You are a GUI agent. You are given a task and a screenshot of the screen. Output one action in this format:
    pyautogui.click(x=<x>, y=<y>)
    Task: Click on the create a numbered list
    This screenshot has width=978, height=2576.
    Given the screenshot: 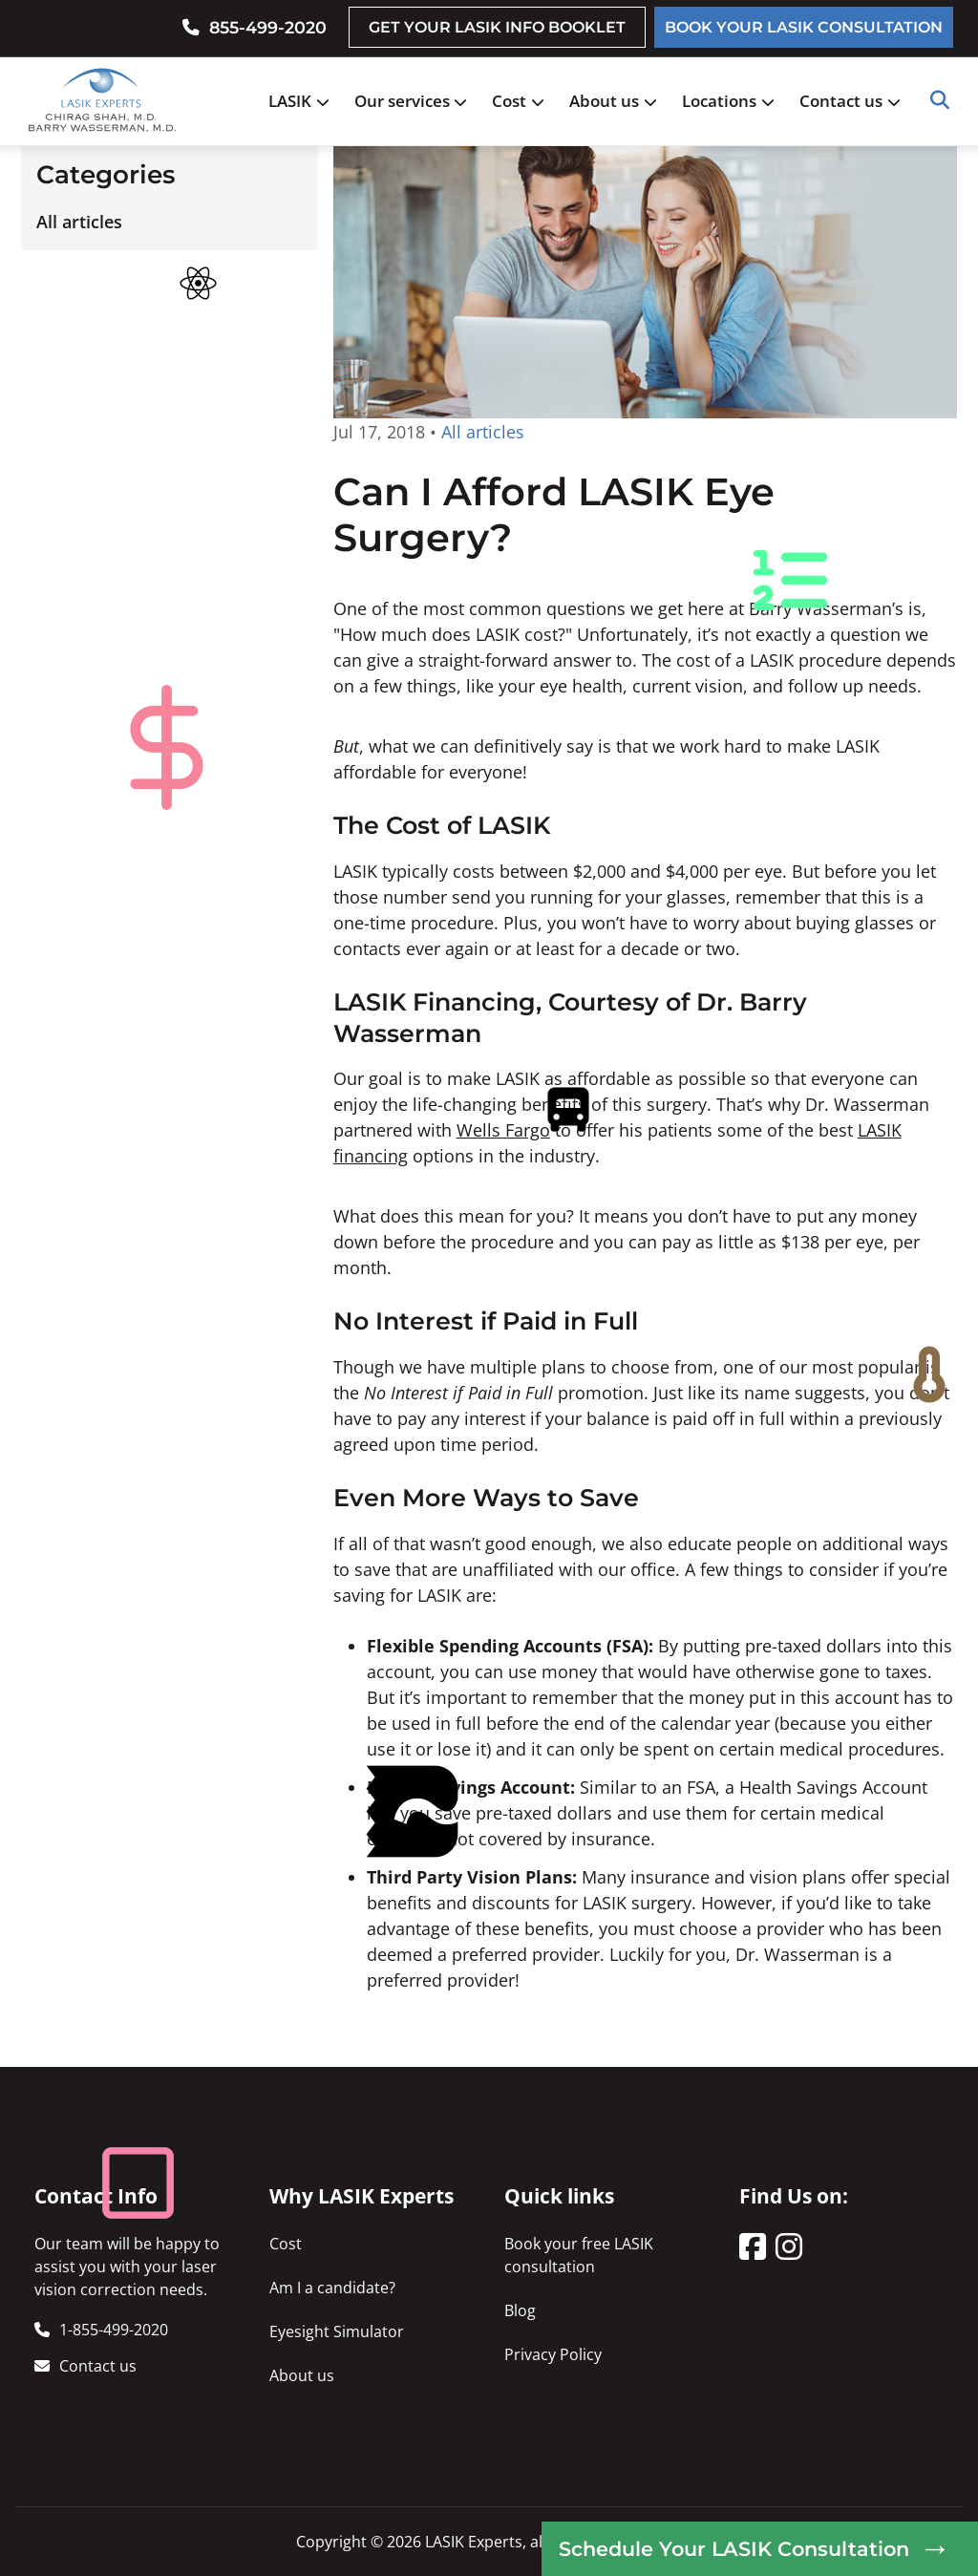 What is the action you would take?
    pyautogui.click(x=790, y=580)
    